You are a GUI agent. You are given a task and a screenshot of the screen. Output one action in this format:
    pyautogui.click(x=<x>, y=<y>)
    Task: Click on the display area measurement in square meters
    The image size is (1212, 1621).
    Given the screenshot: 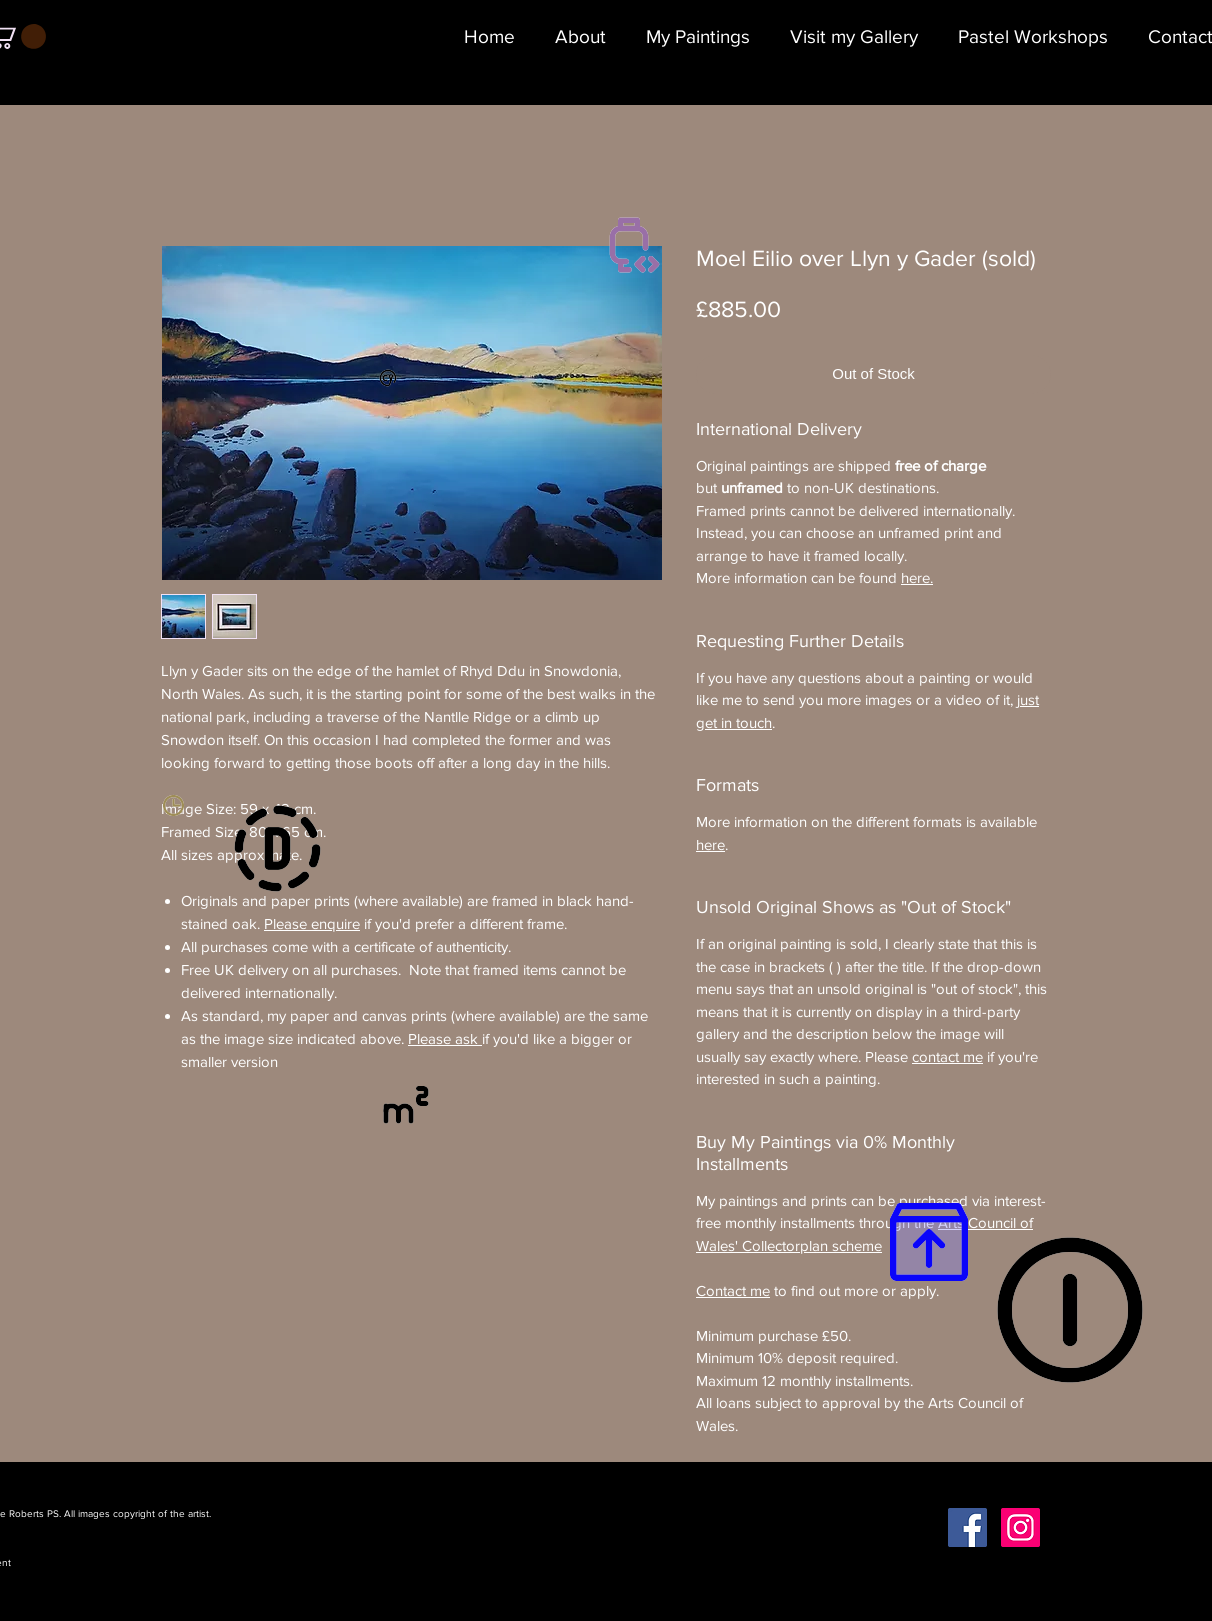 What is the action you would take?
    pyautogui.click(x=406, y=1106)
    